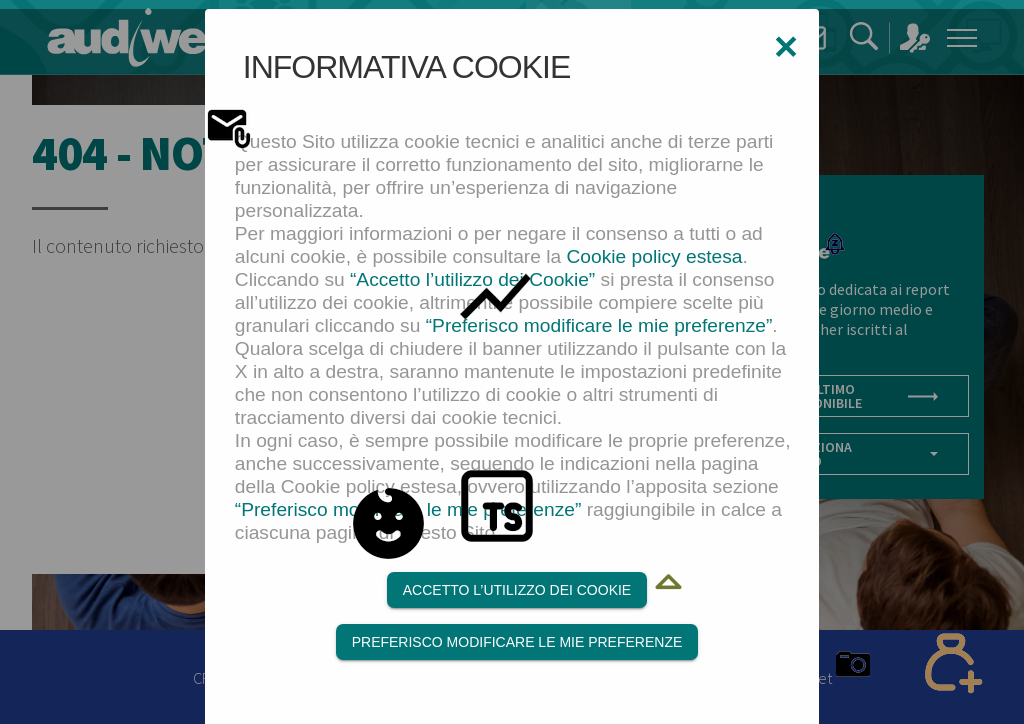 This screenshot has height=724, width=1024. Describe the element at coordinates (388, 523) in the screenshot. I see `switch to kids mode or child-friendly content` at that location.